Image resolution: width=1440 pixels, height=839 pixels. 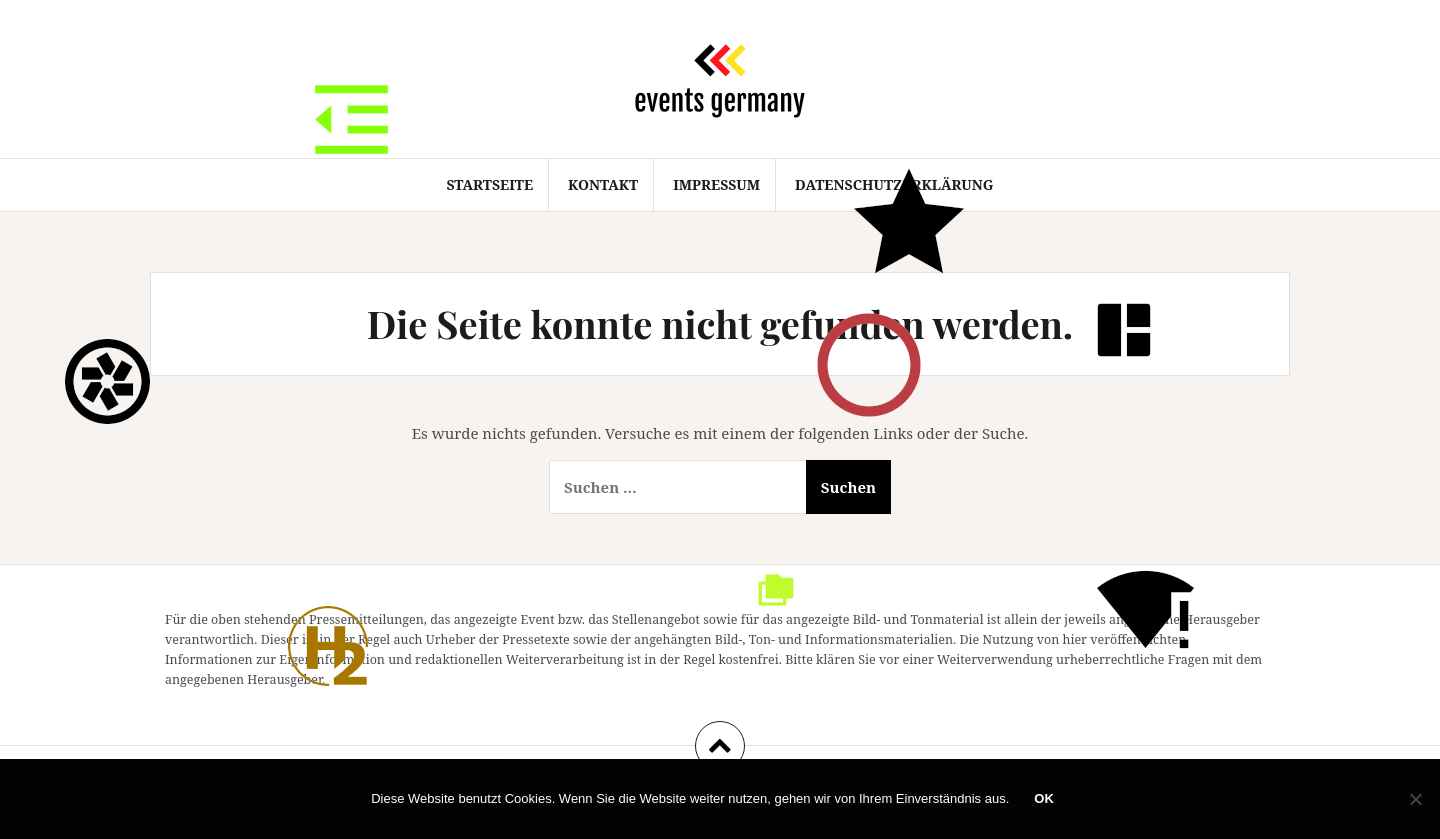 I want to click on switch to grid layout view, so click(x=1124, y=330).